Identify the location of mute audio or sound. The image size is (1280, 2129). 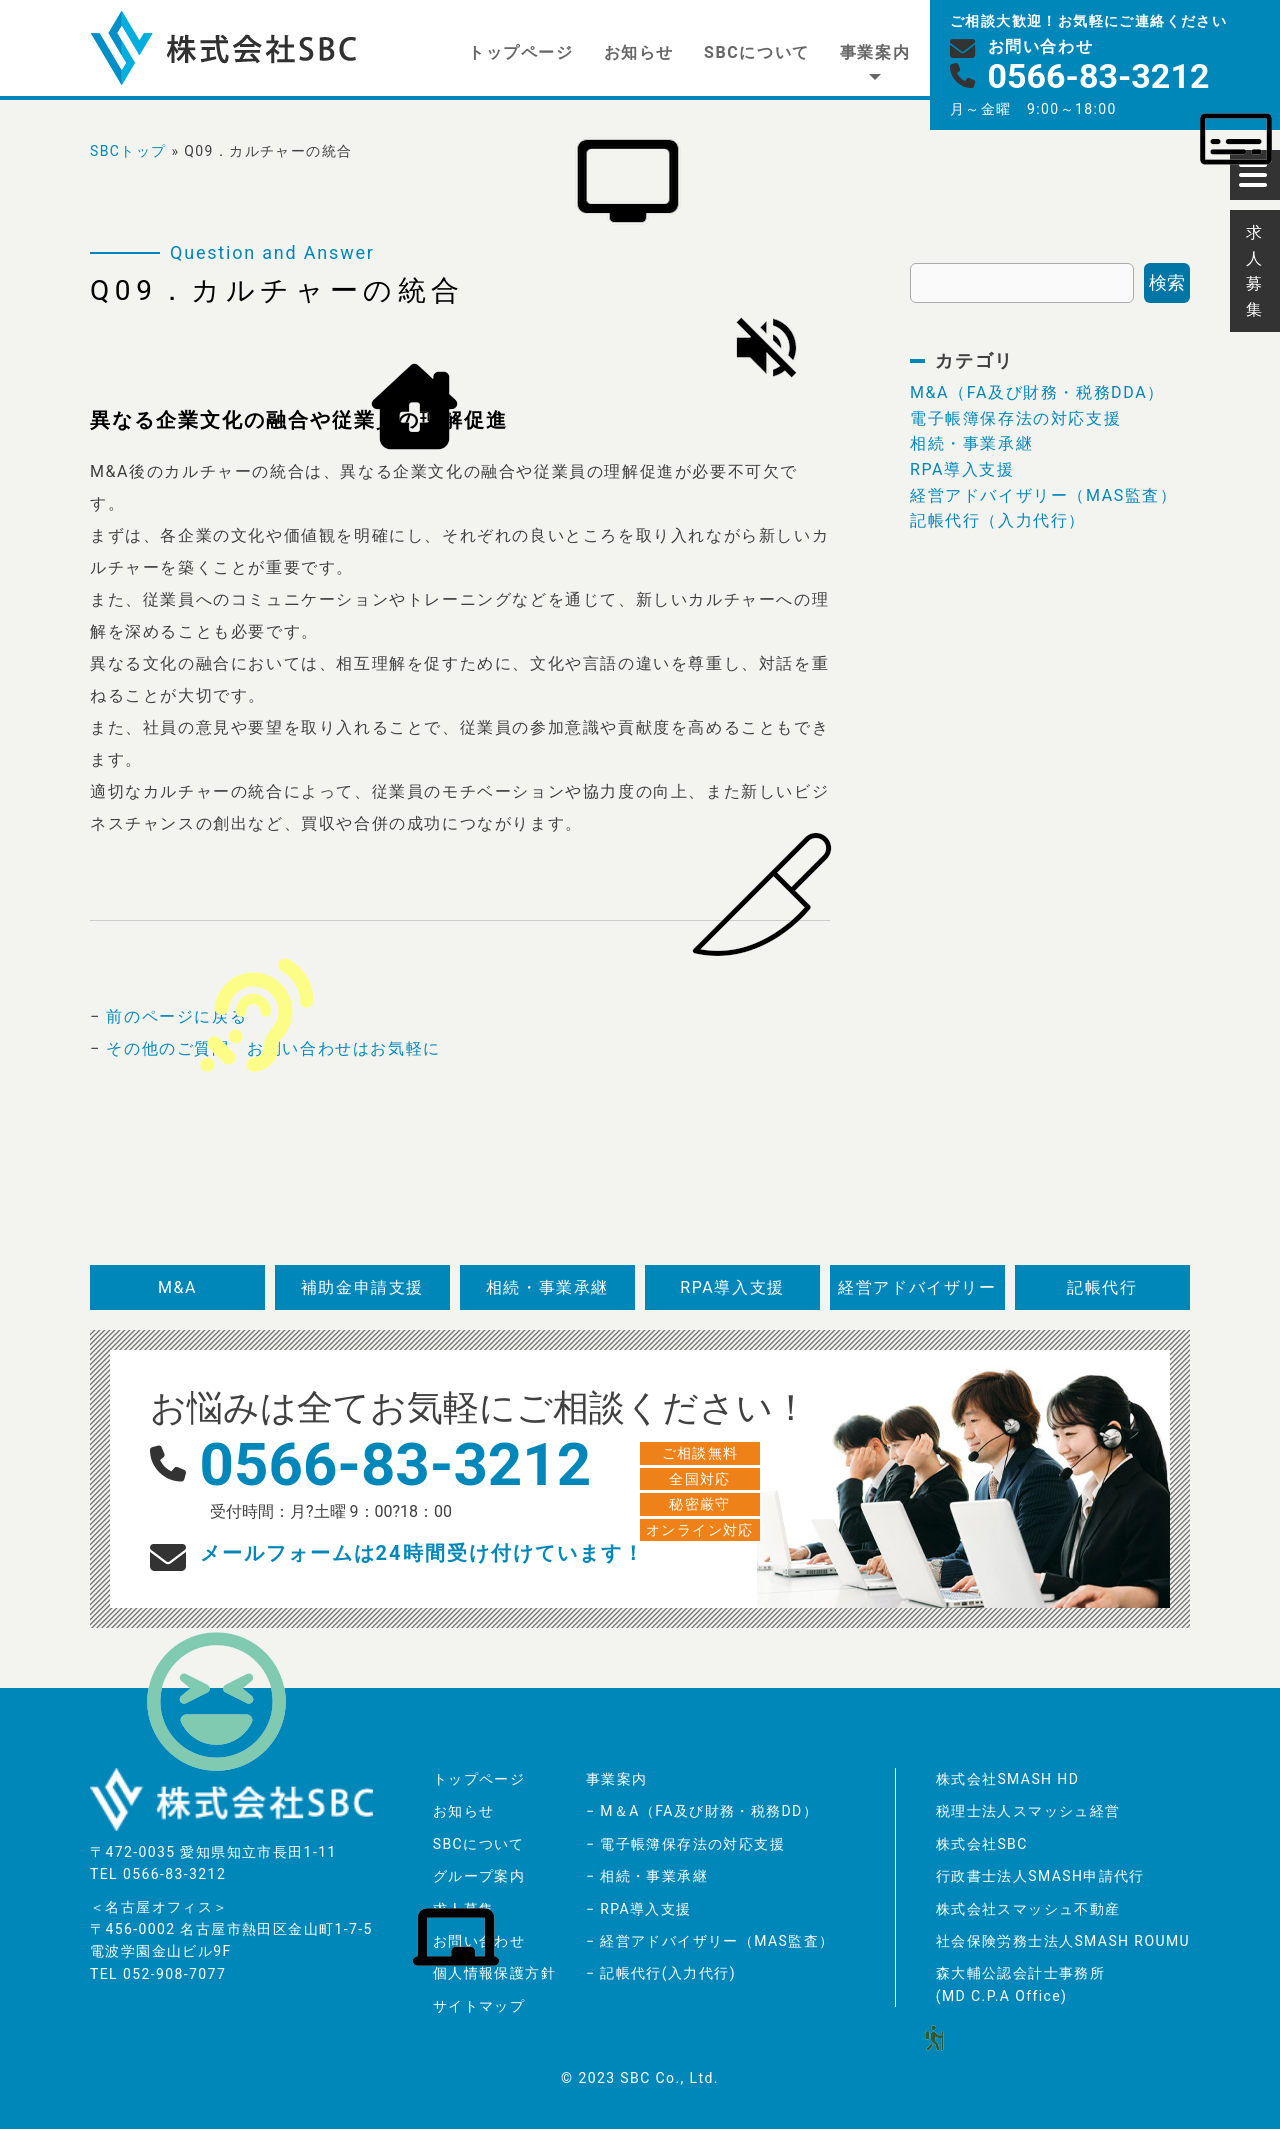
(766, 347).